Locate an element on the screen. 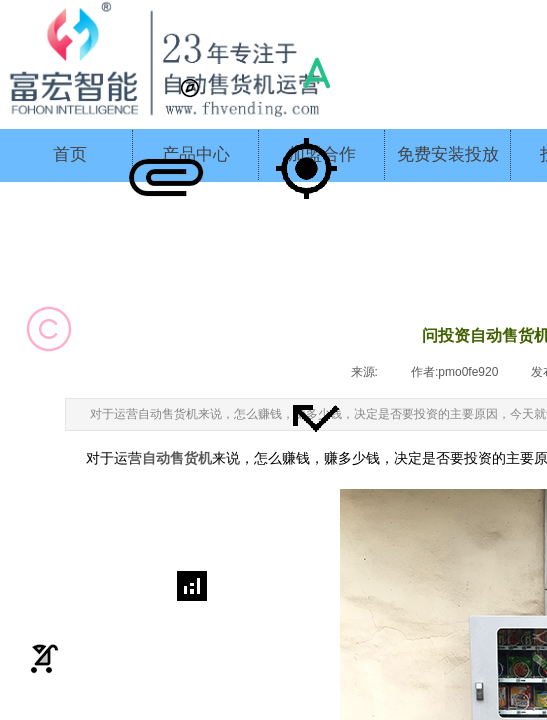 This screenshot has height=720, width=547. view analytics and statistics is located at coordinates (192, 586).